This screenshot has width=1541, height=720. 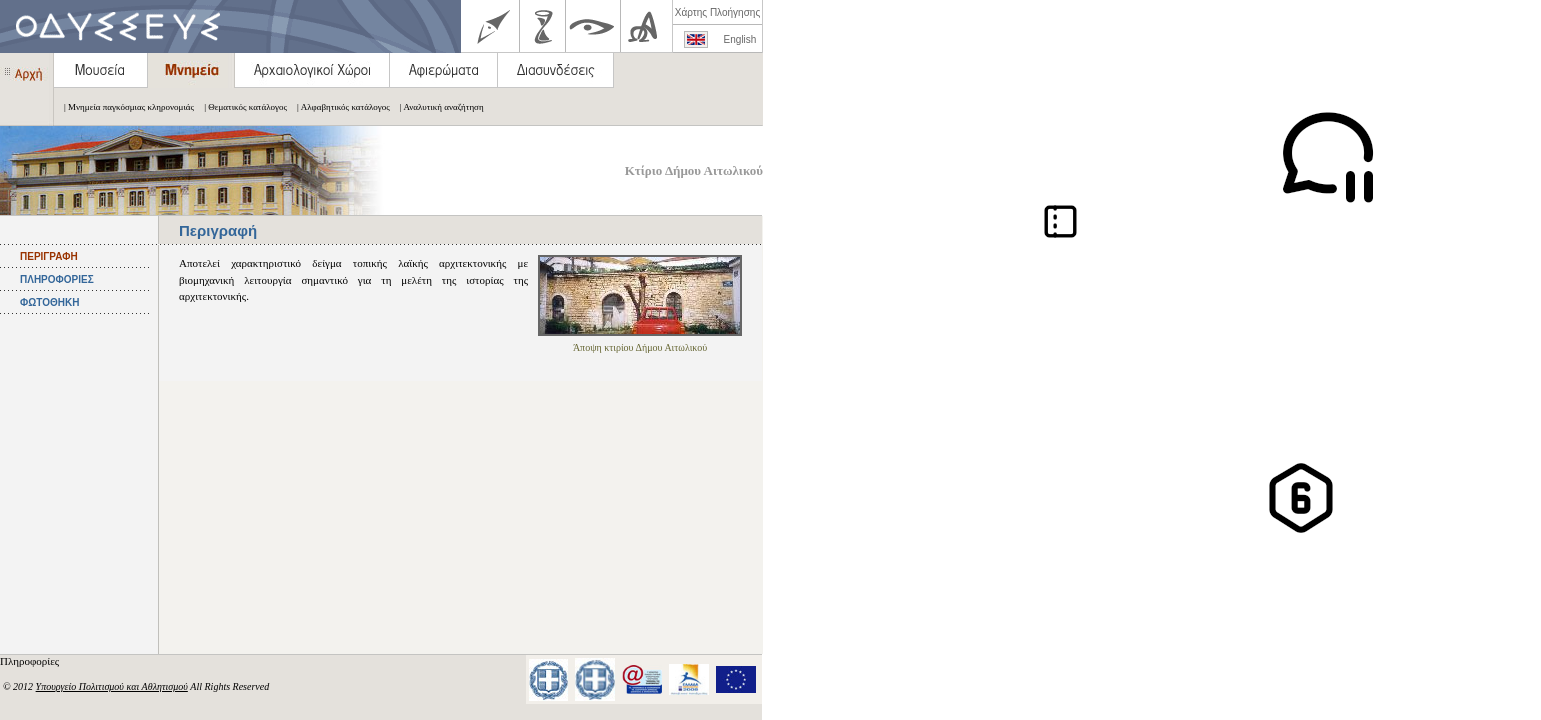 I want to click on indicates step 6 in a multi-step process, so click(x=1301, y=498).